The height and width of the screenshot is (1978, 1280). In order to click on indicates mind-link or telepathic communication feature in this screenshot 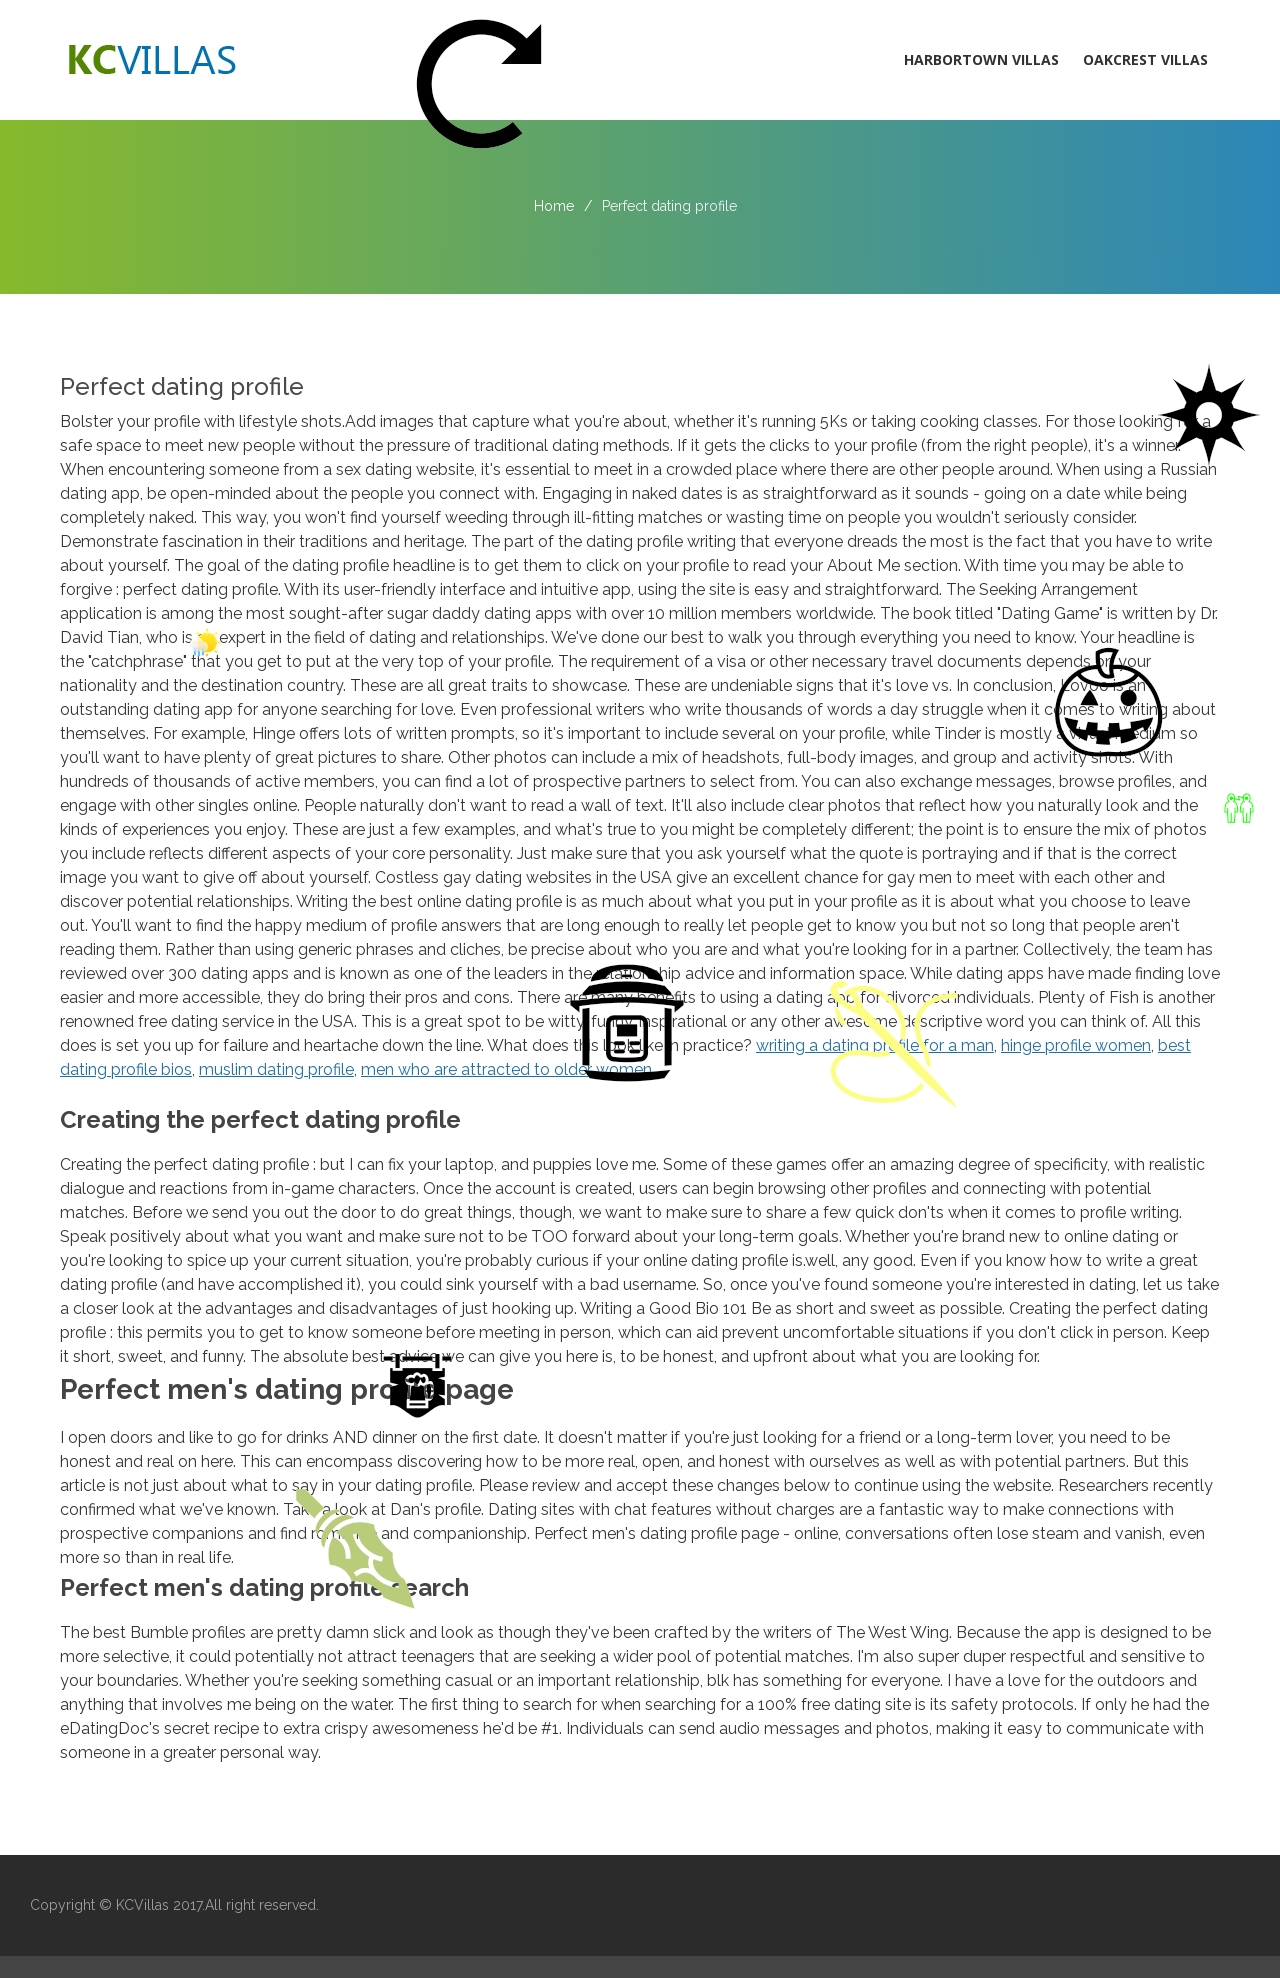, I will do `click(1239, 808)`.